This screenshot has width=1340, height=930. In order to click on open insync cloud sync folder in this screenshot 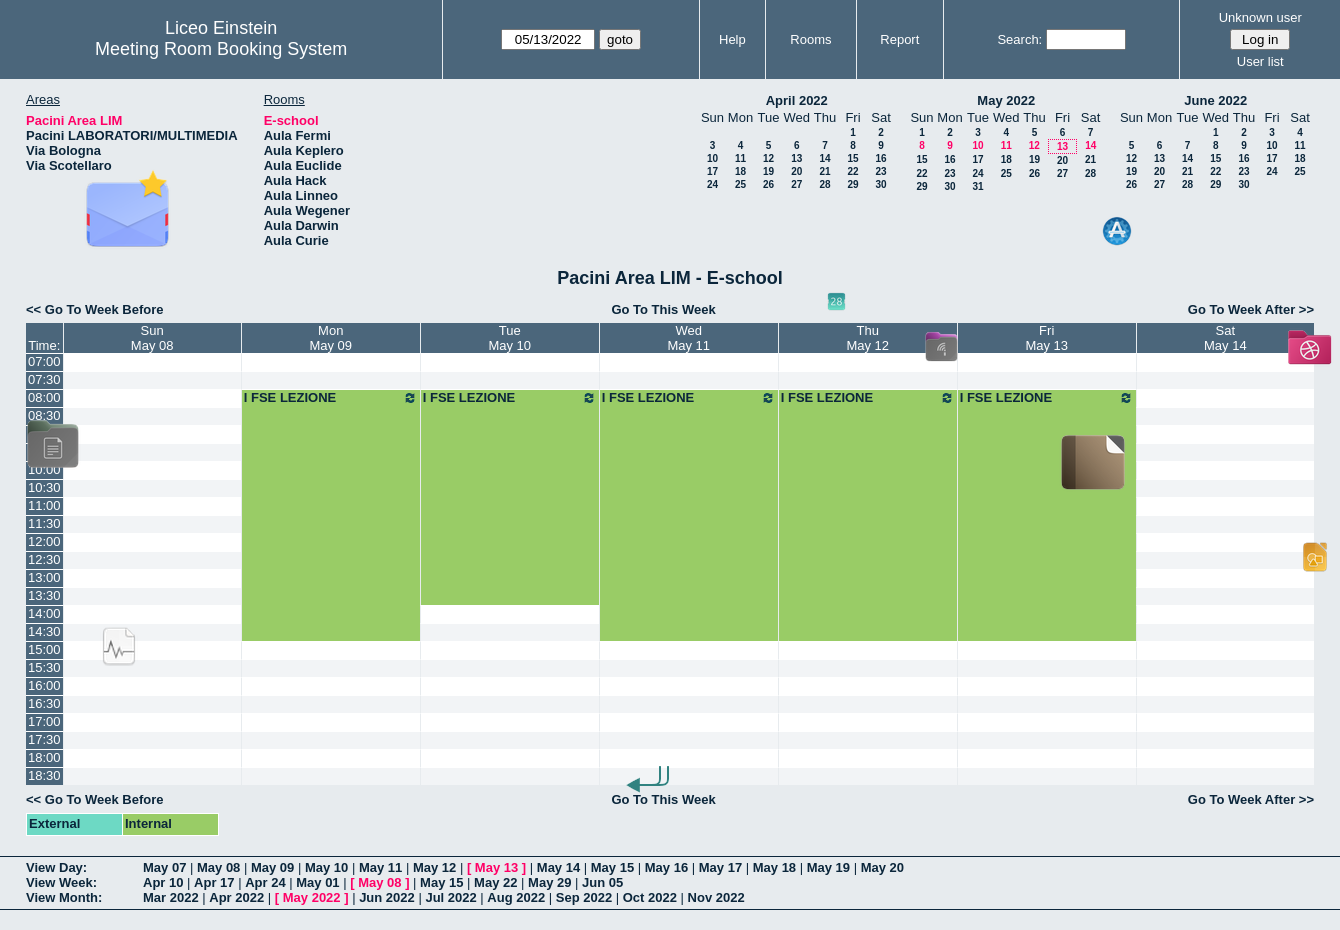, I will do `click(941, 346)`.